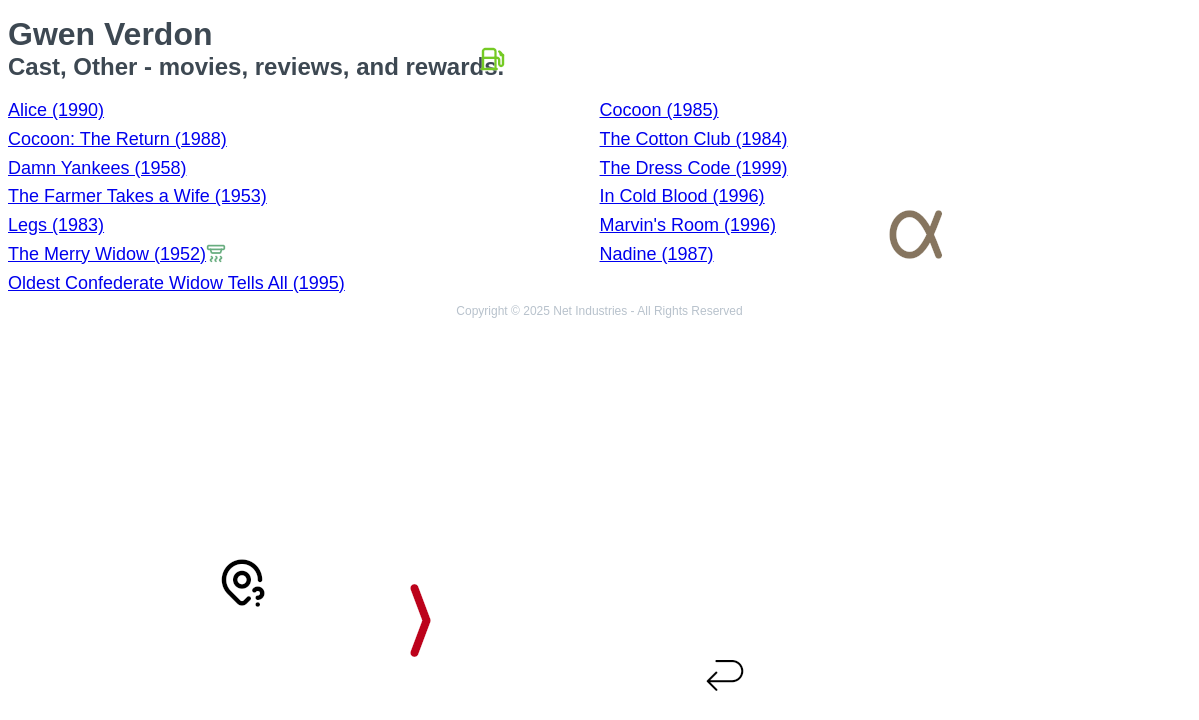  Describe the element at coordinates (242, 582) in the screenshot. I see `unknown or unconfirmed location` at that location.